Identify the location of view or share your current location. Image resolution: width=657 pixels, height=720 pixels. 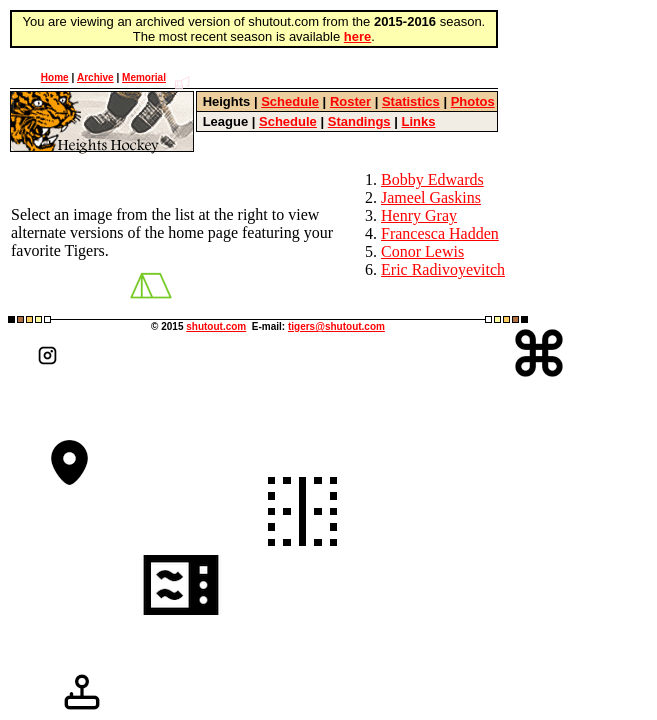
(69, 462).